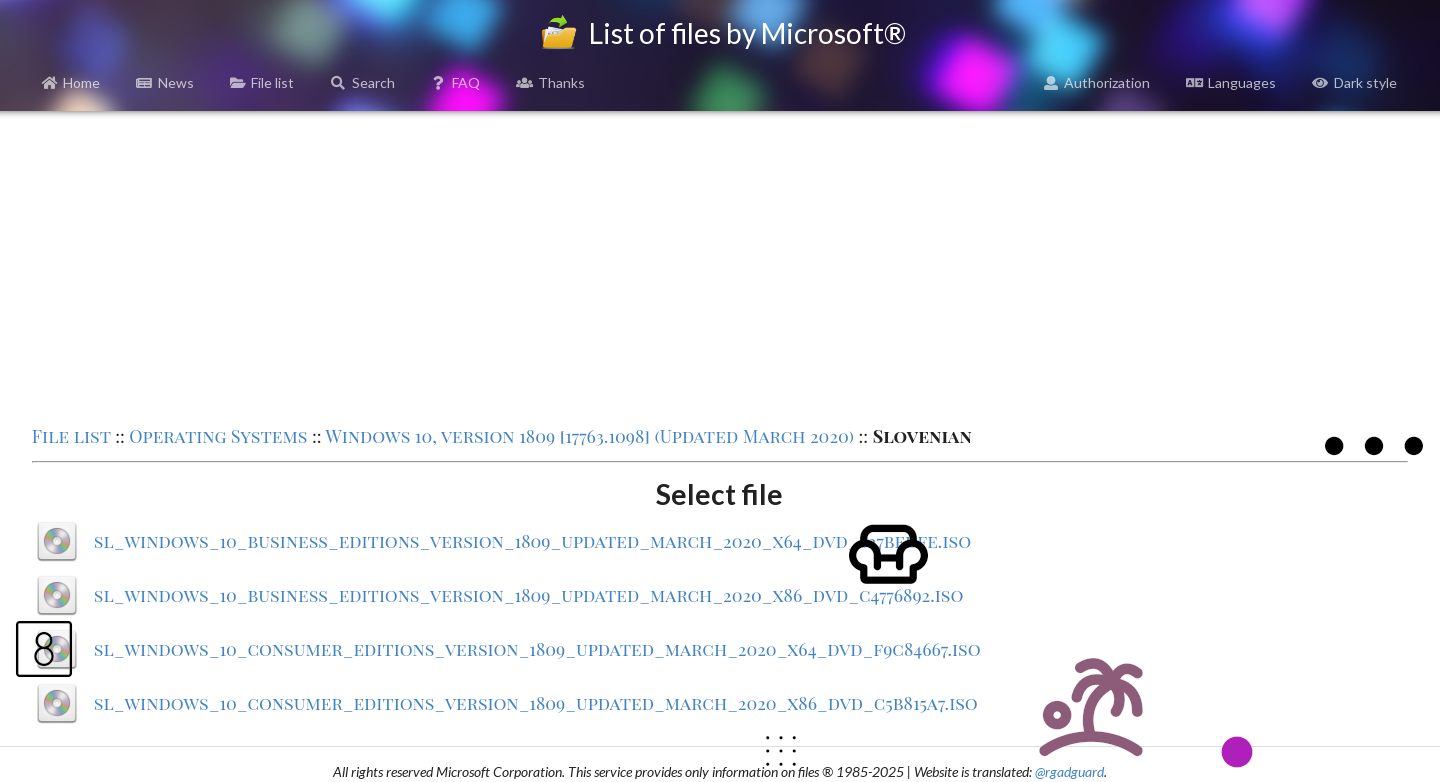  I want to click on select or navigate to item number eight, so click(44, 649).